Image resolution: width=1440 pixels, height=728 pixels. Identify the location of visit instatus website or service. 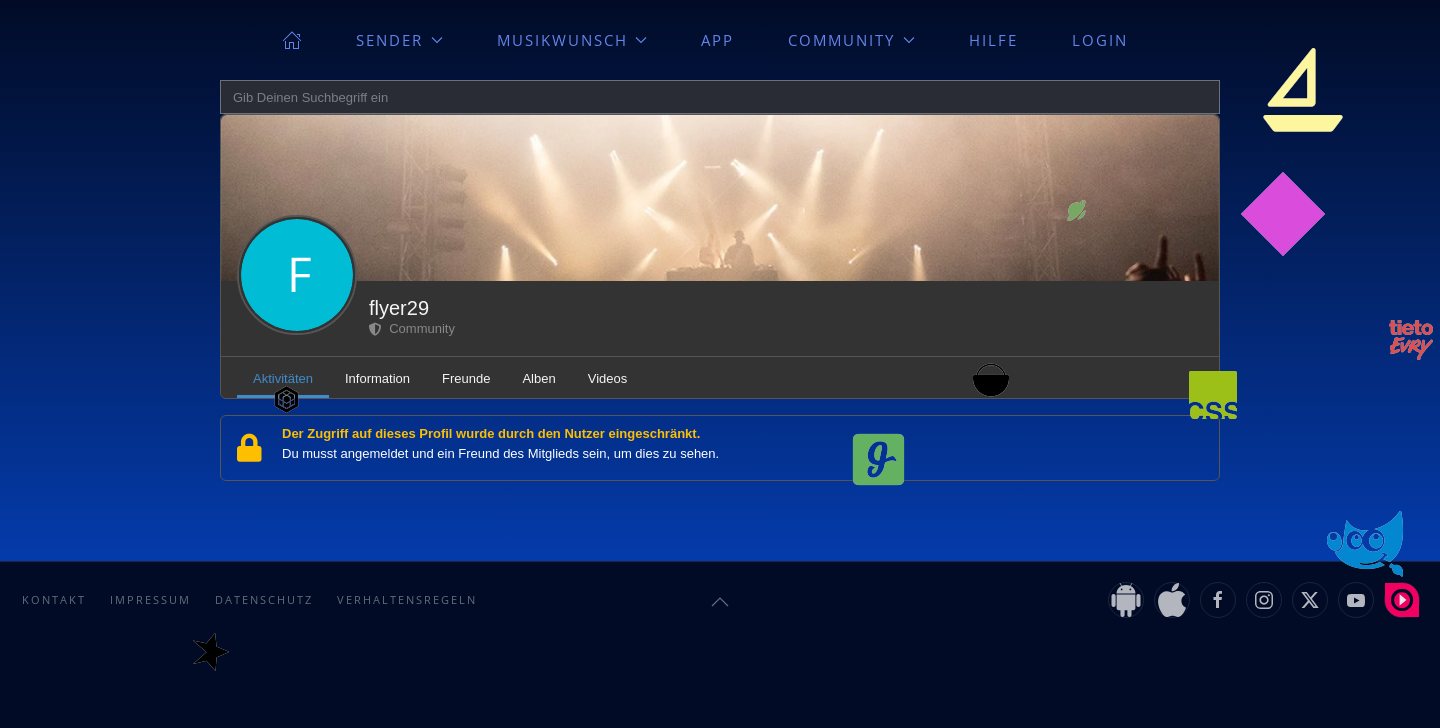
(1076, 210).